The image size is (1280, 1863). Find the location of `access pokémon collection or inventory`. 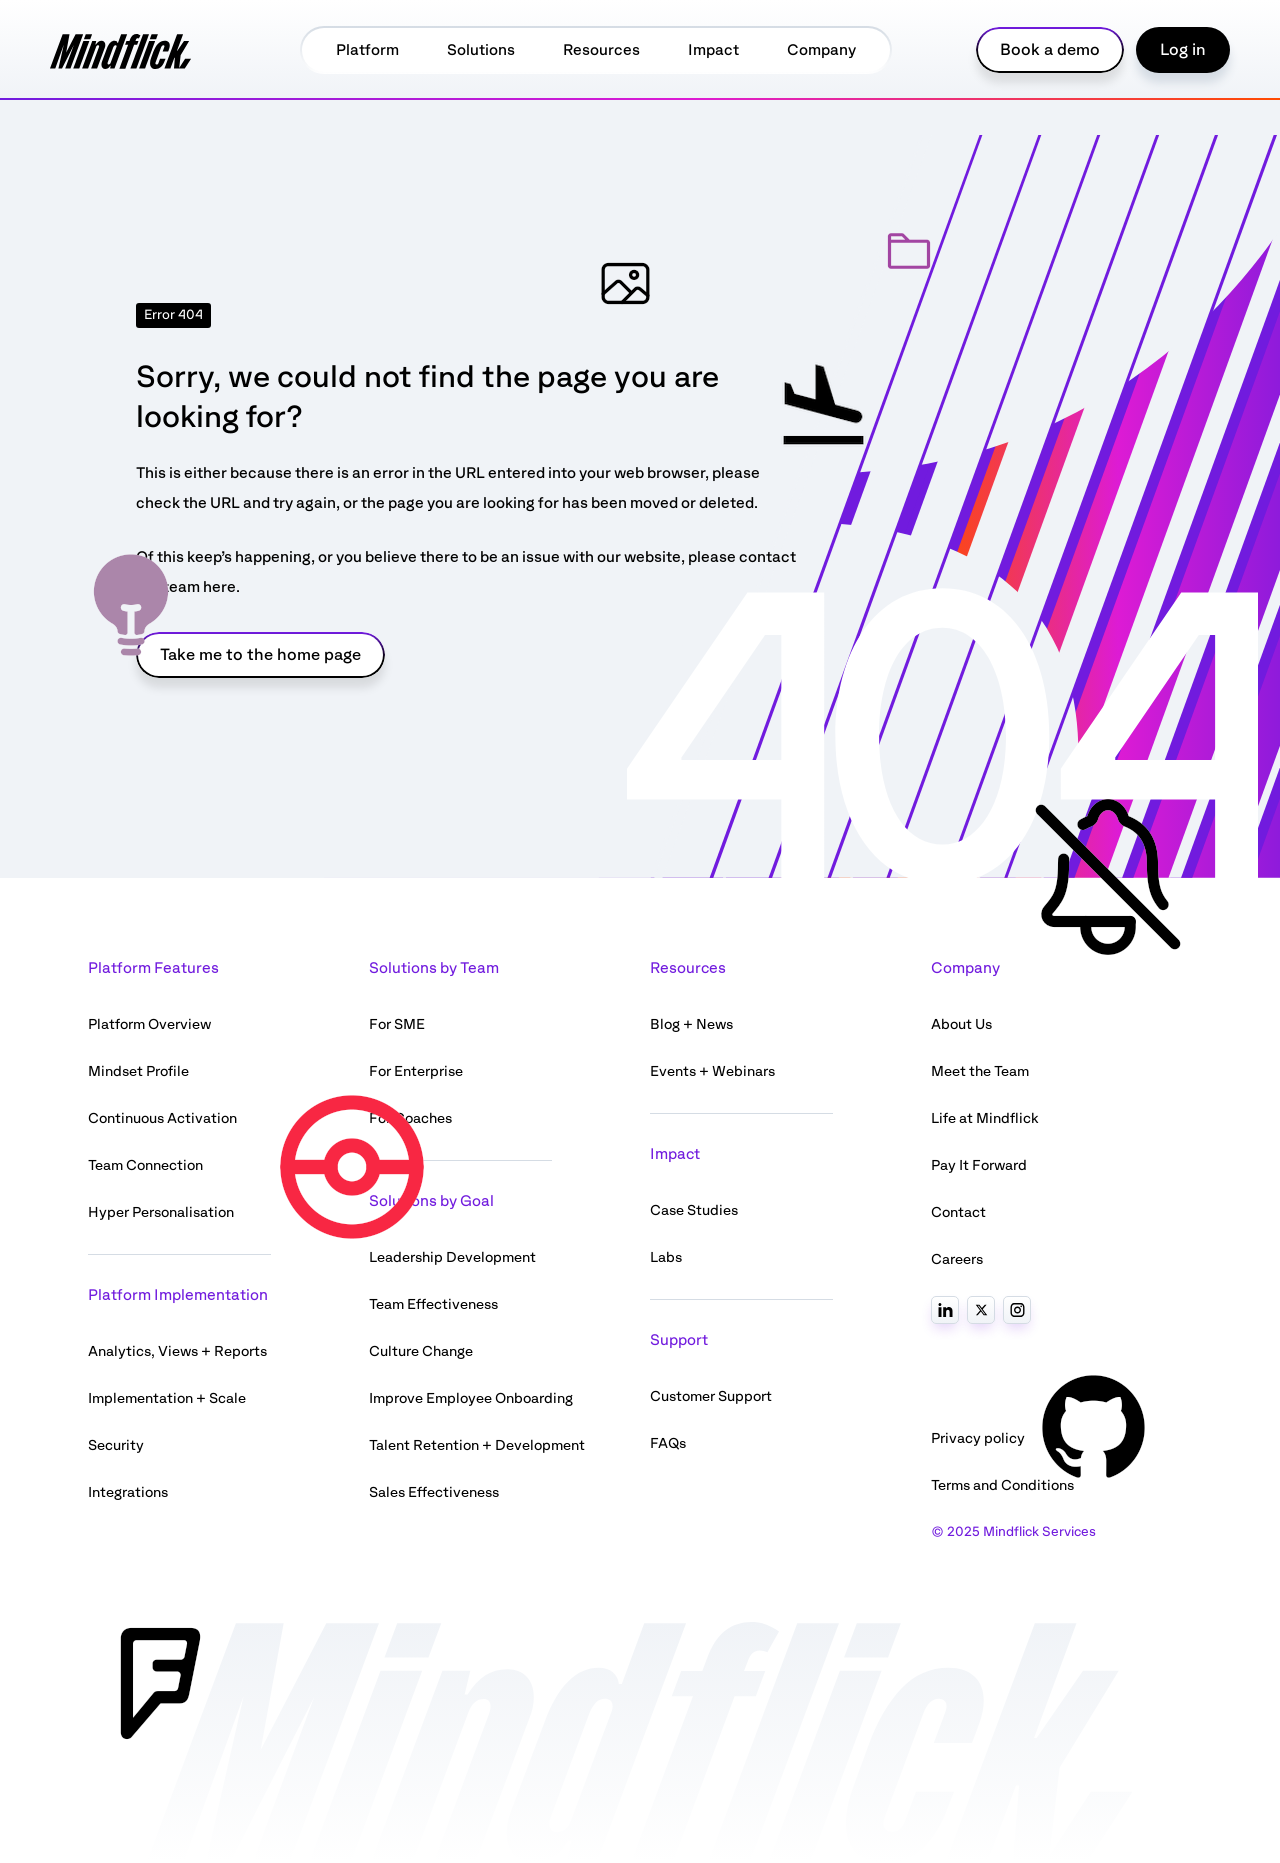

access pokémon collection or inventory is located at coordinates (352, 1167).